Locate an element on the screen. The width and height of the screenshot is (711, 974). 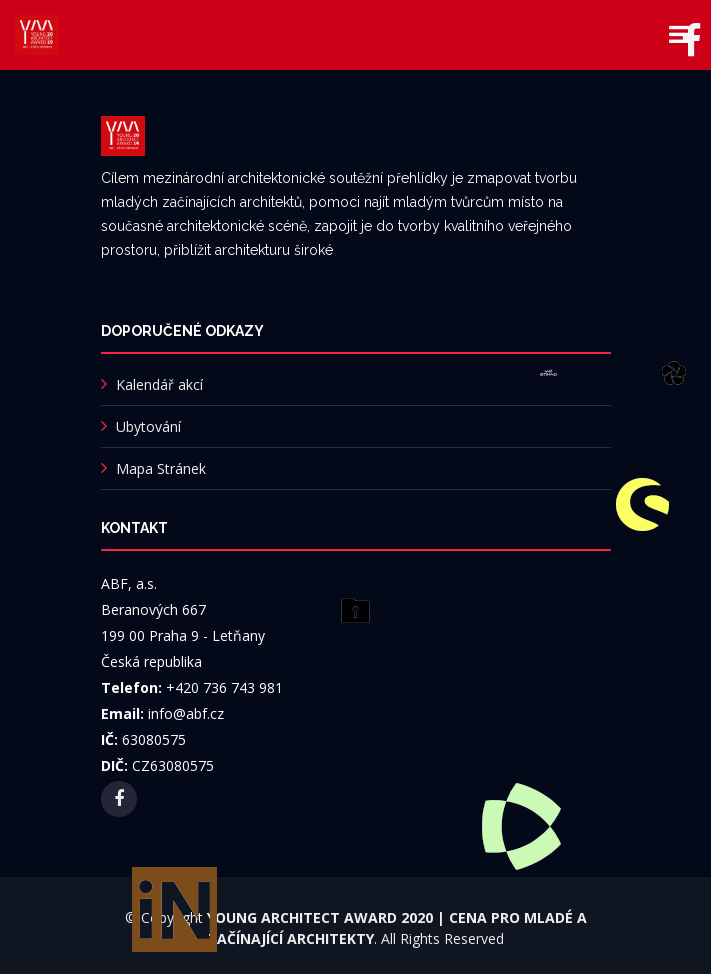
access a password-protected folder is located at coordinates (355, 610).